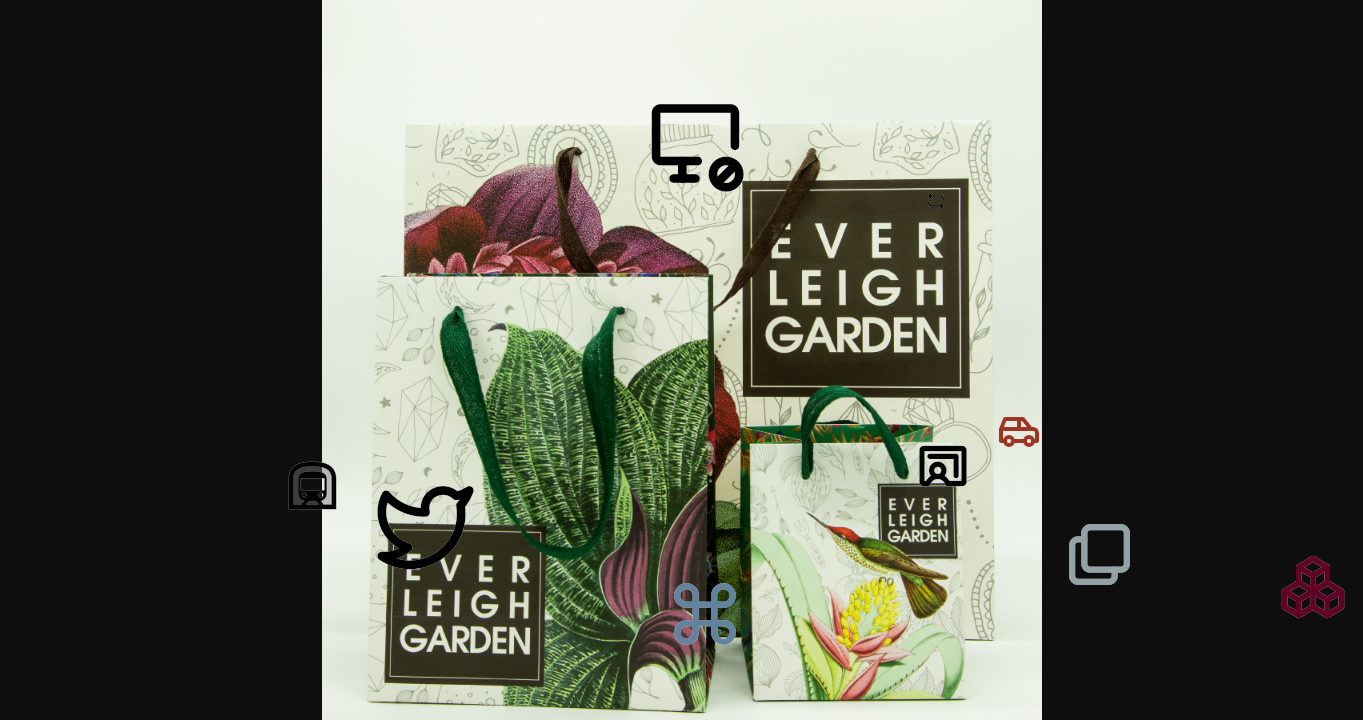 This screenshot has height=720, width=1363. Describe the element at coordinates (943, 466) in the screenshot. I see `access teaching or presentation tools` at that location.